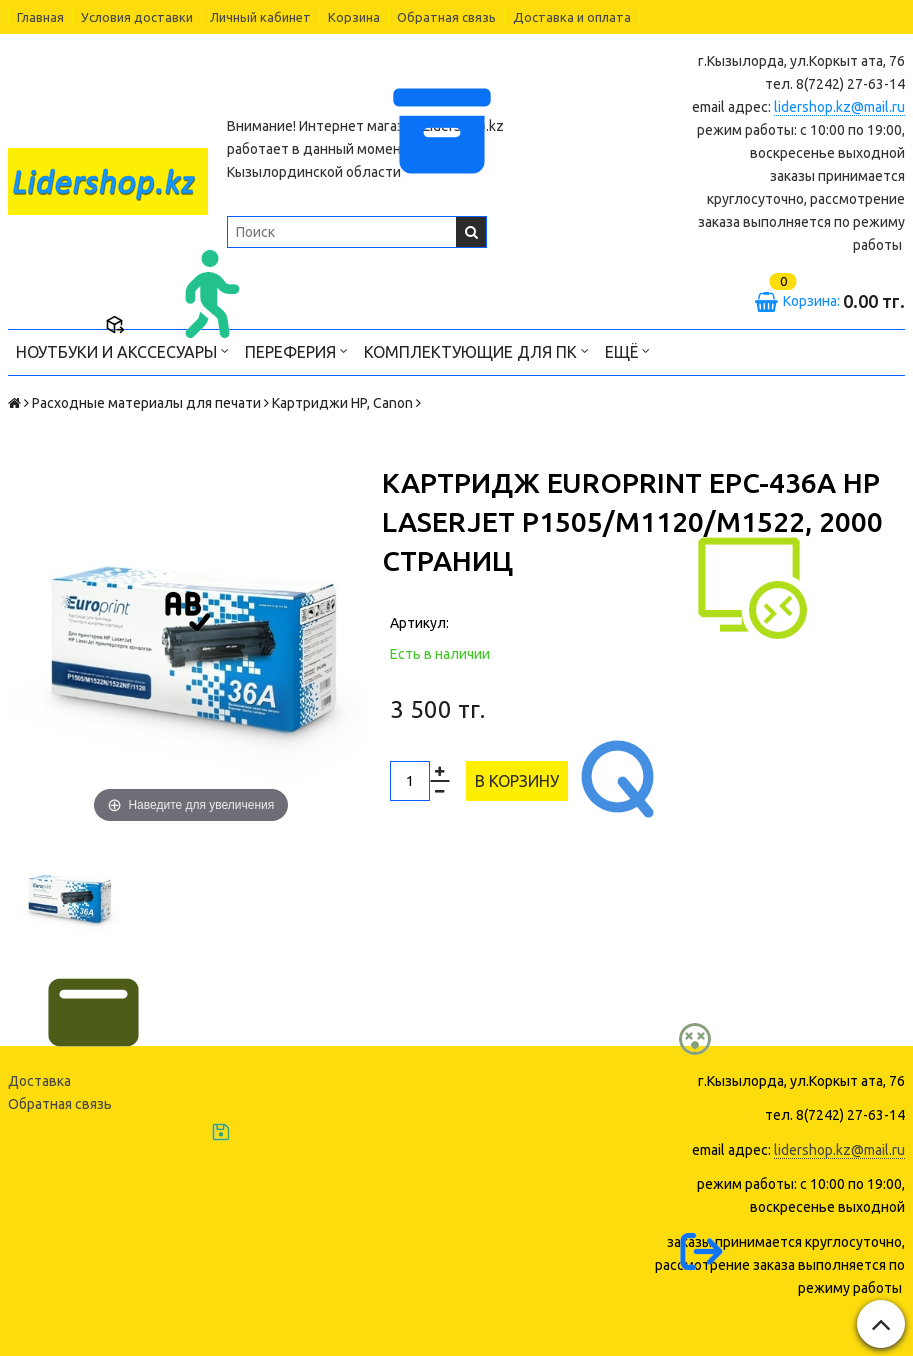  I want to click on represents the letter Q in text or labels, so click(617, 776).